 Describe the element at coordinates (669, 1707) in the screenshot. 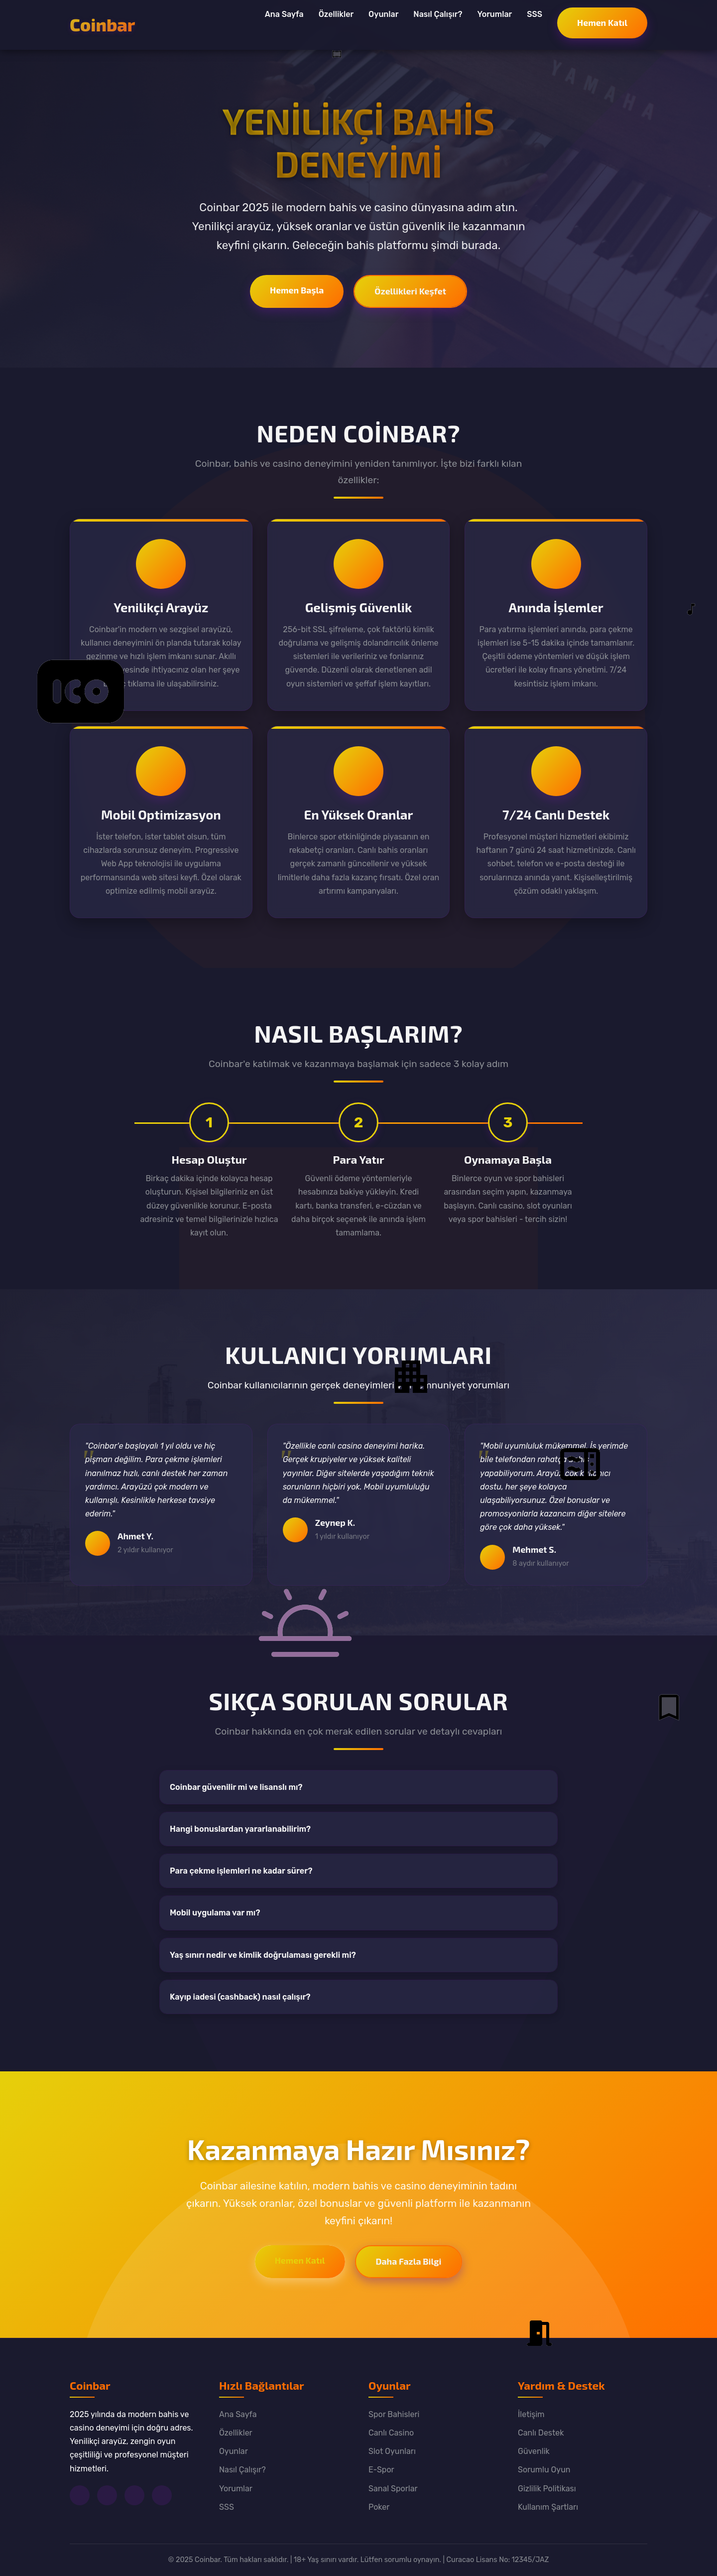

I see `bookmark this item` at that location.